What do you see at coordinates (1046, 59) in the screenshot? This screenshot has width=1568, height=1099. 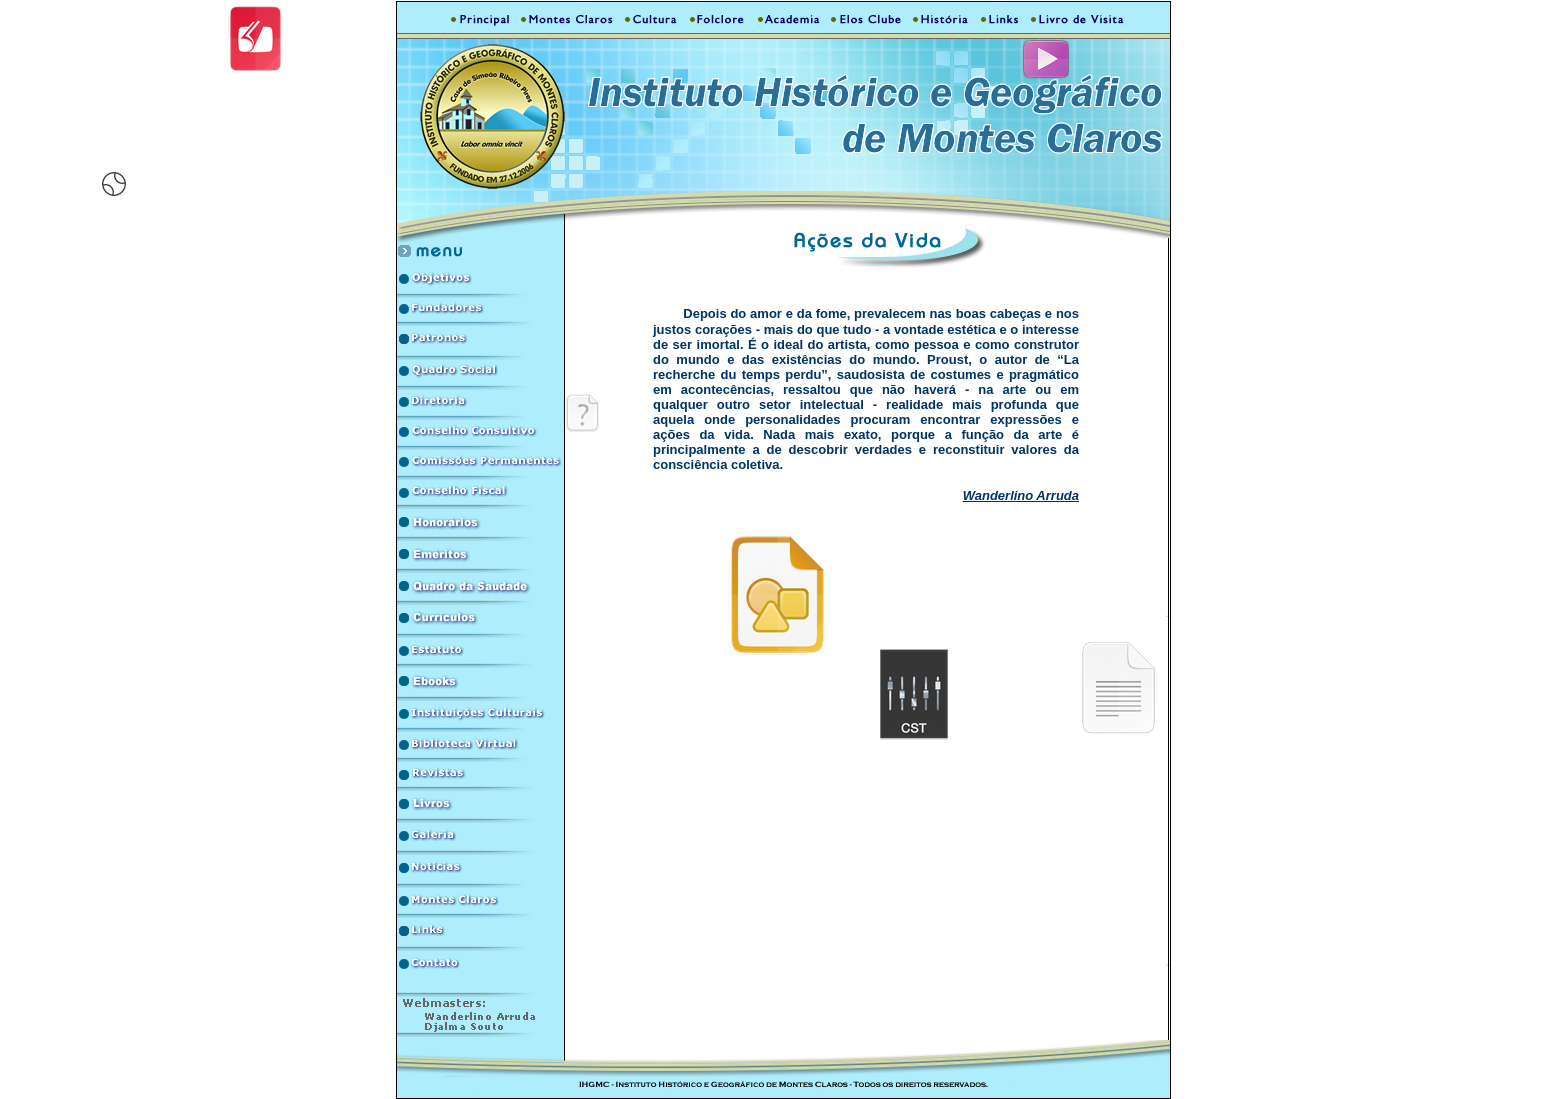 I see `open totem video player` at bounding box center [1046, 59].